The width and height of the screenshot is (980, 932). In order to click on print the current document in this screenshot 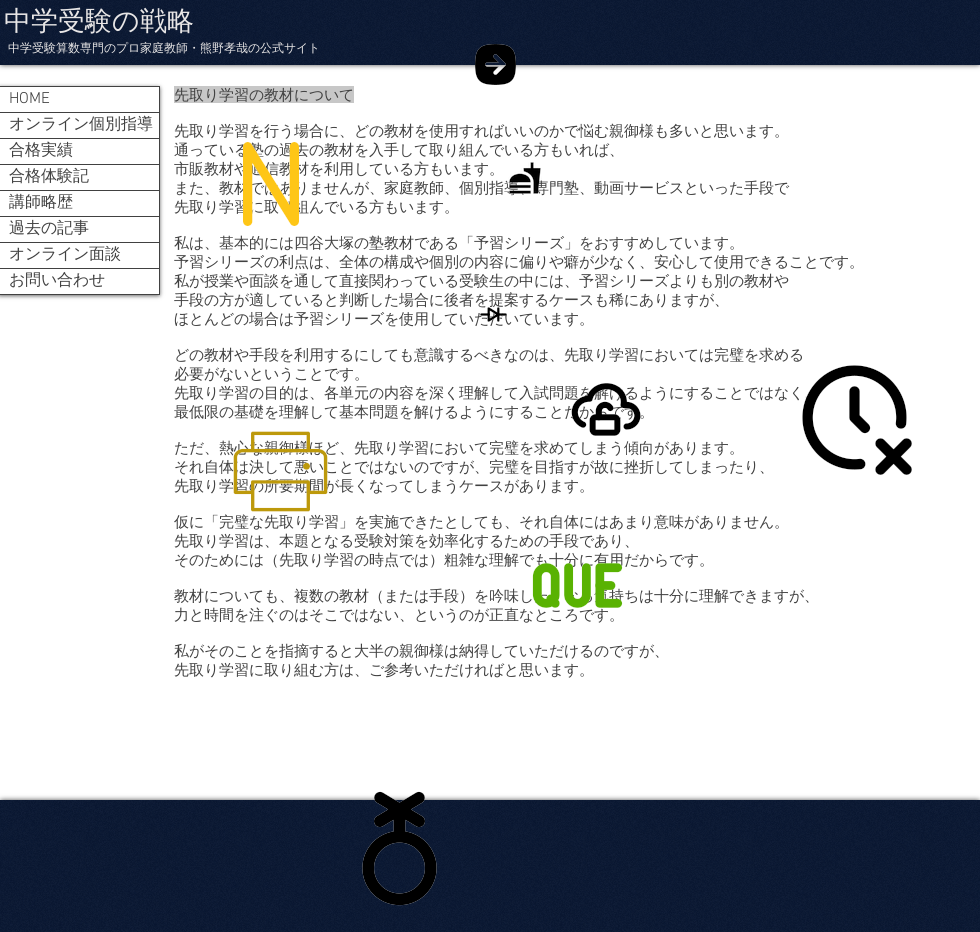, I will do `click(280, 471)`.